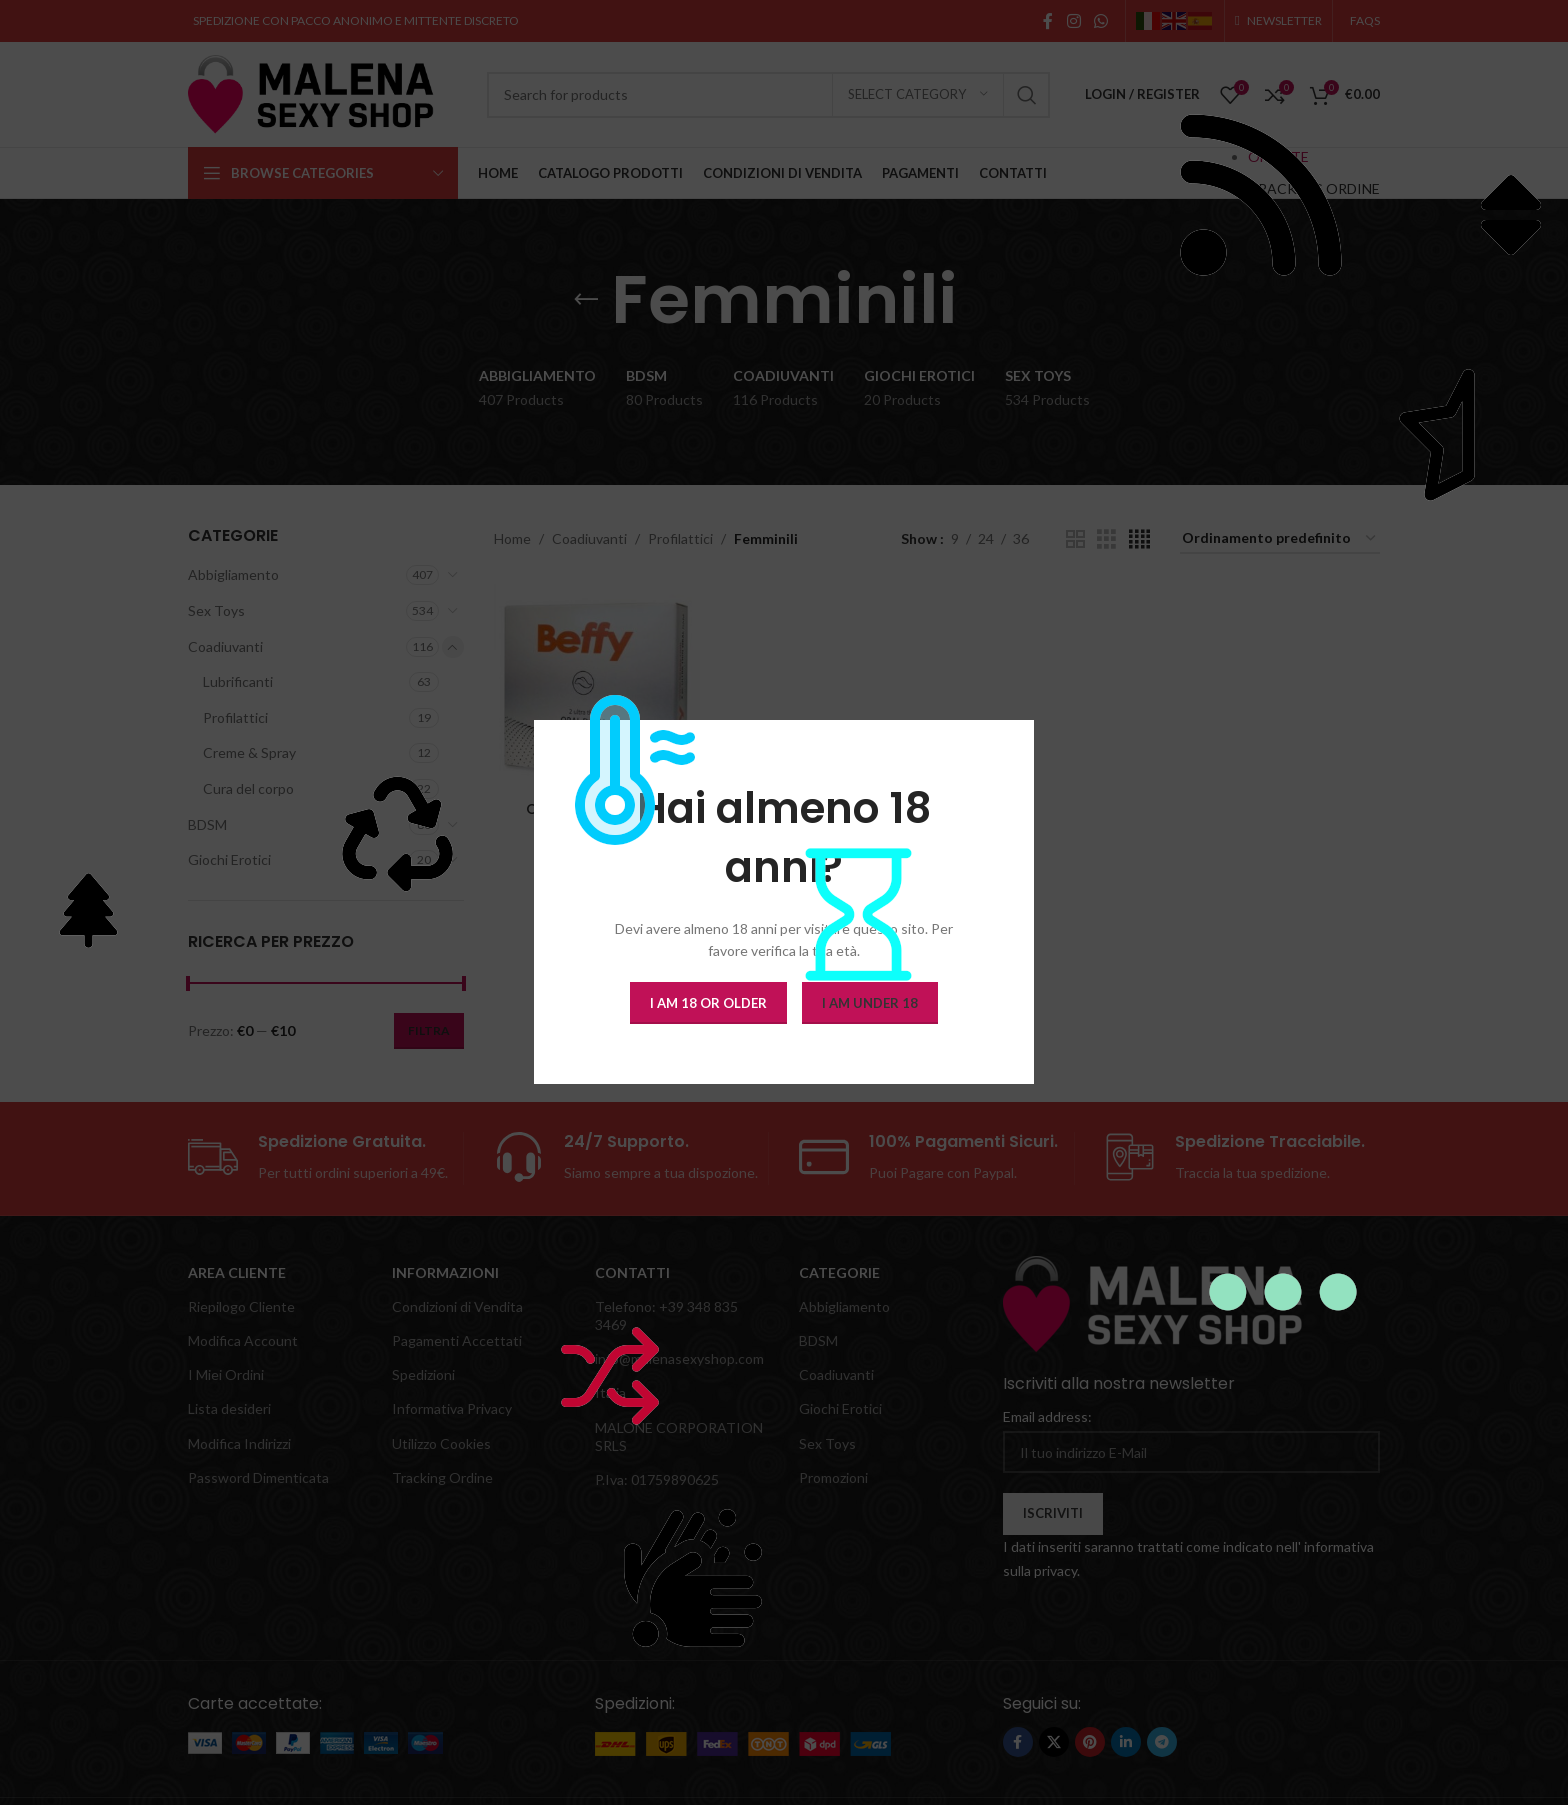  Describe the element at coordinates (1261, 195) in the screenshot. I see `subscribe to RSS feed` at that location.